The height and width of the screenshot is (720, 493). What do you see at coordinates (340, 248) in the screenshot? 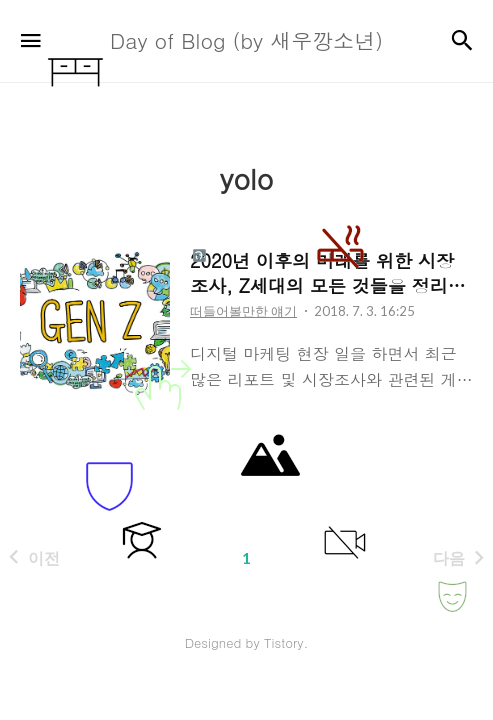
I see `no smoking zone indicator` at bounding box center [340, 248].